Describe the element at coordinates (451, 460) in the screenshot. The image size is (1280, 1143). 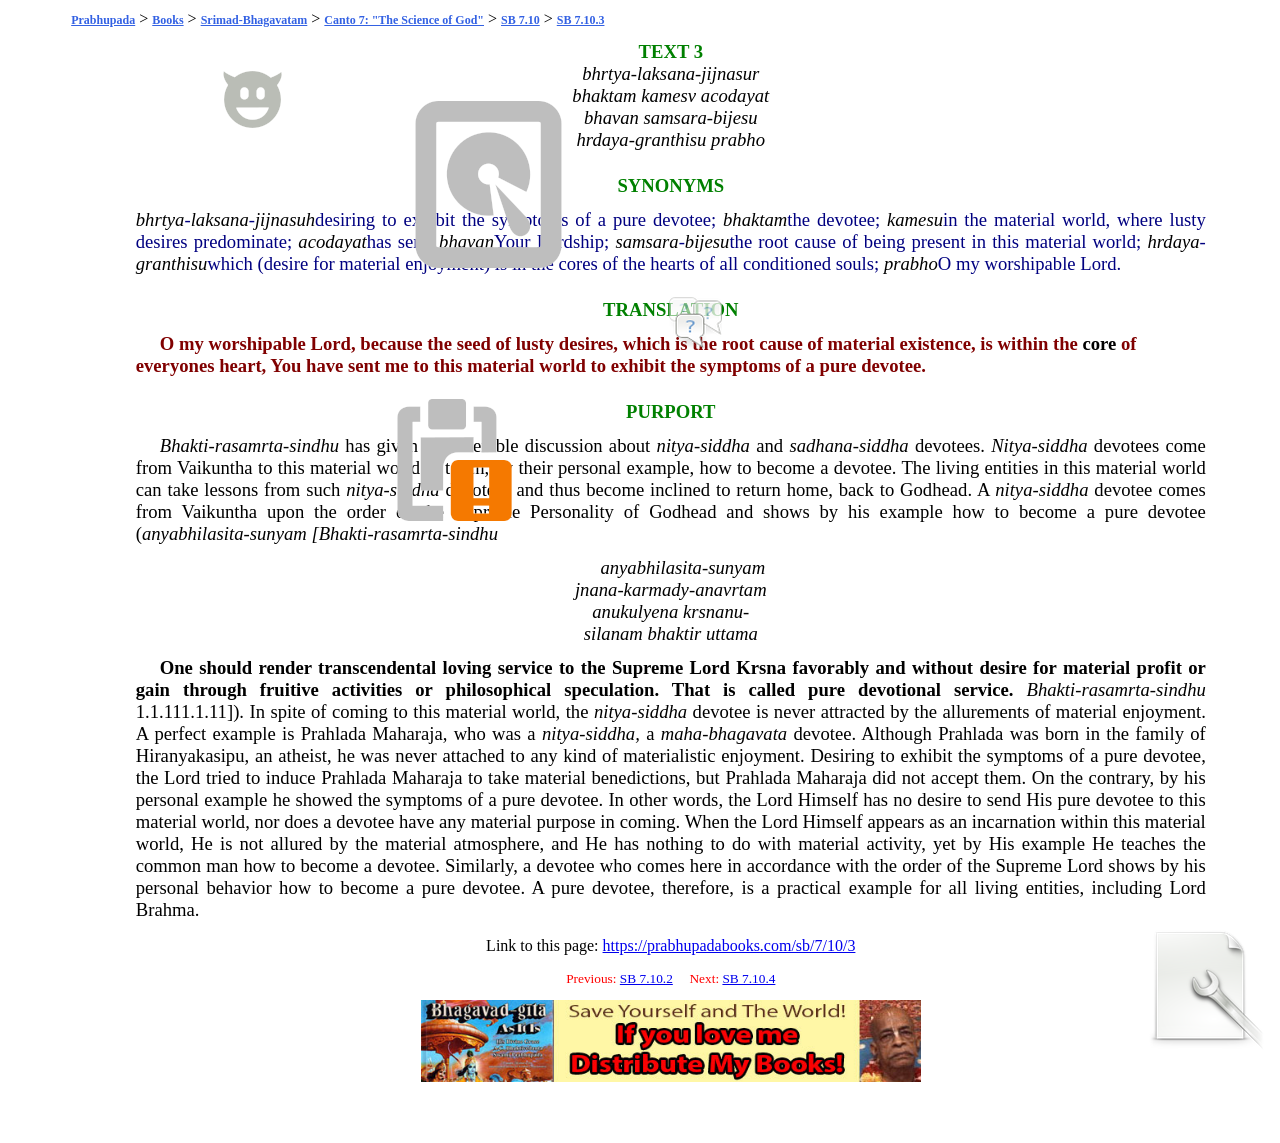
I see `indicates a task or item is due or requires attention` at that location.